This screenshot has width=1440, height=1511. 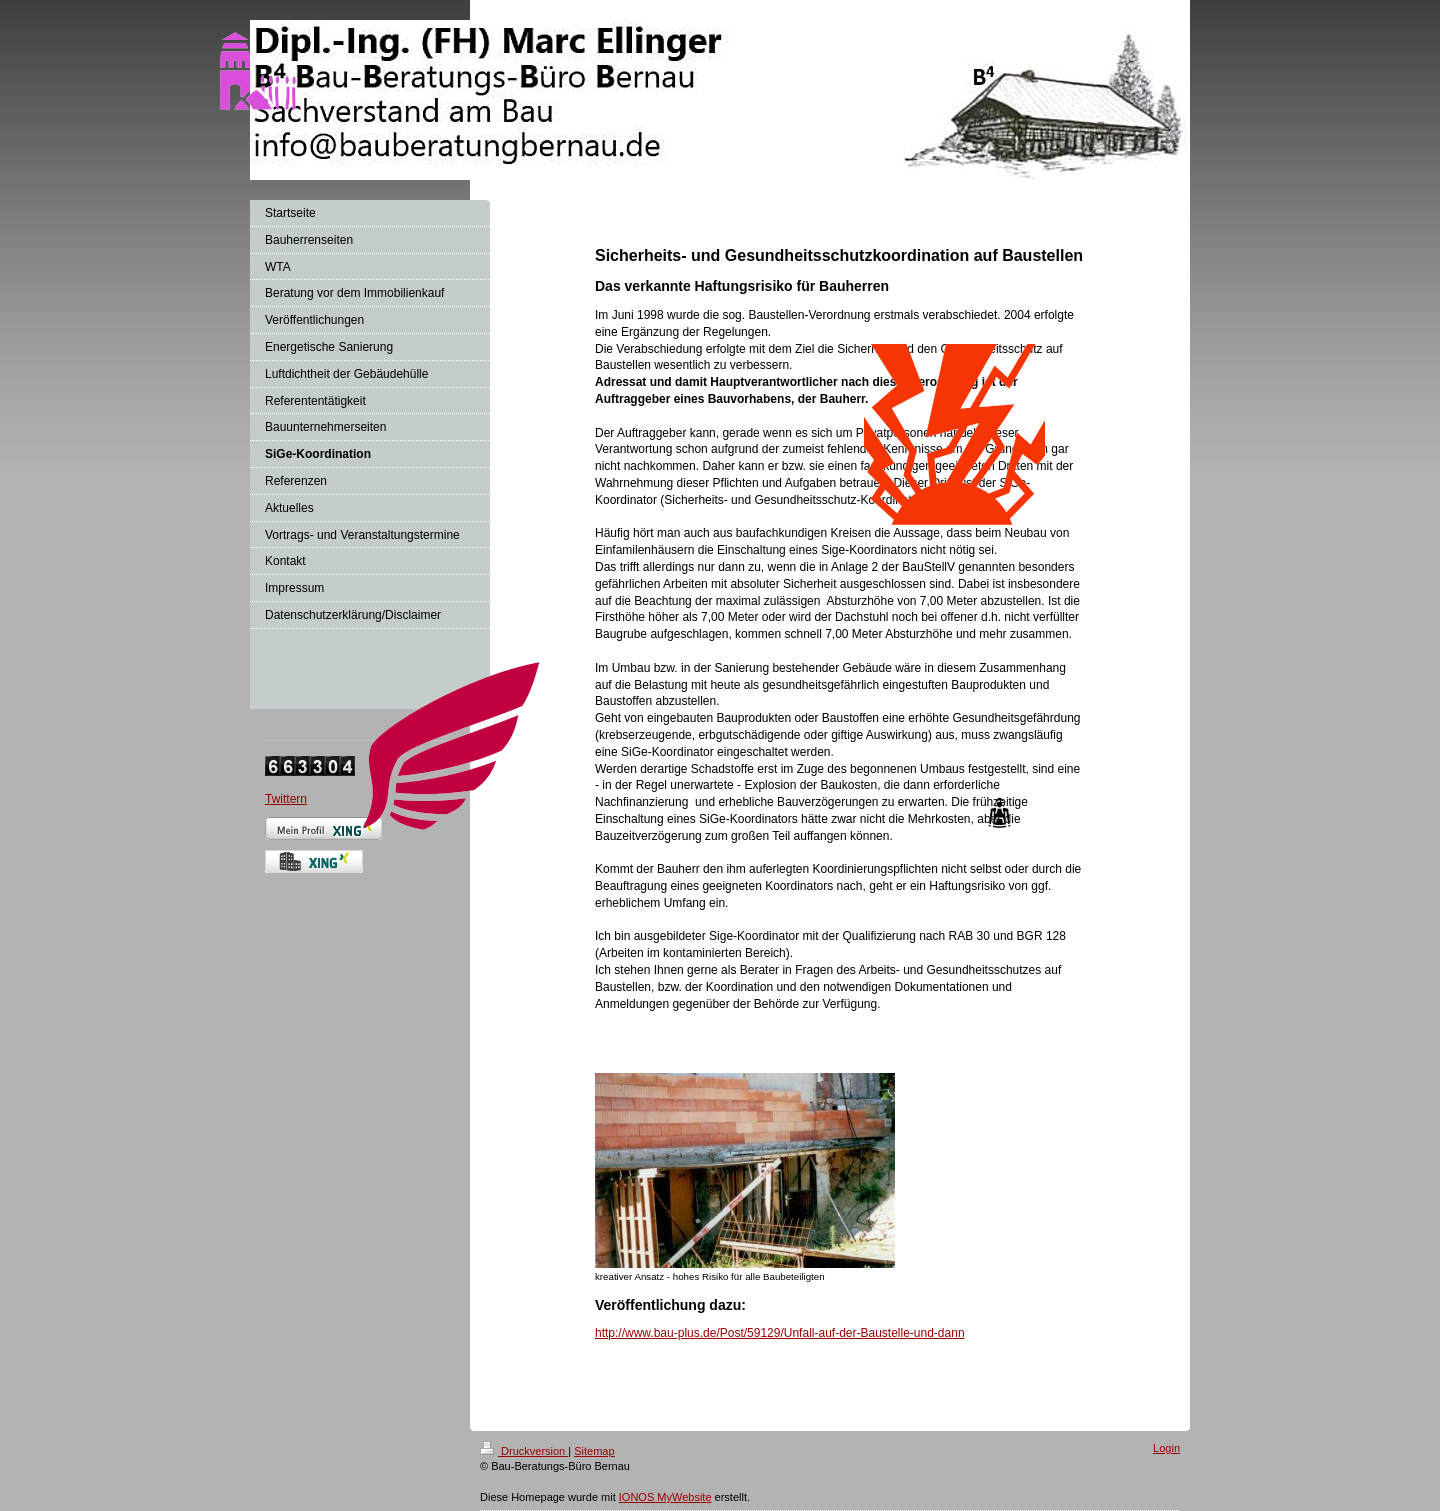 What do you see at coordinates (258, 69) in the screenshot?
I see `granary or grain storage building in a farming game` at bounding box center [258, 69].